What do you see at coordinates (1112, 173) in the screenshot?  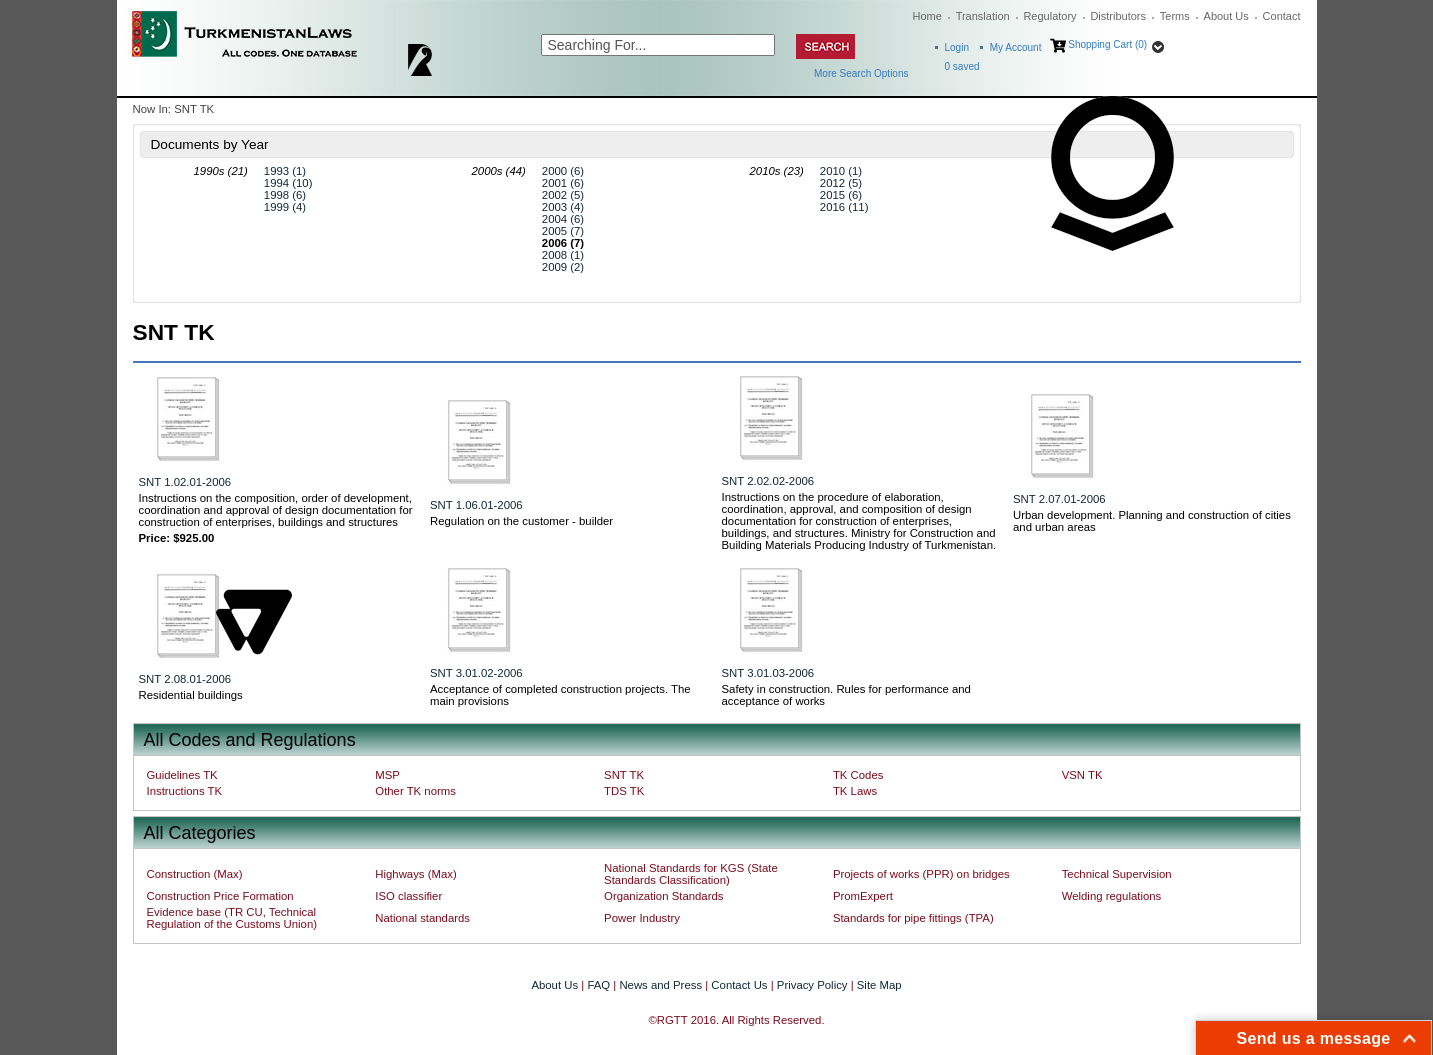 I see `palantir technologies company logo` at bounding box center [1112, 173].